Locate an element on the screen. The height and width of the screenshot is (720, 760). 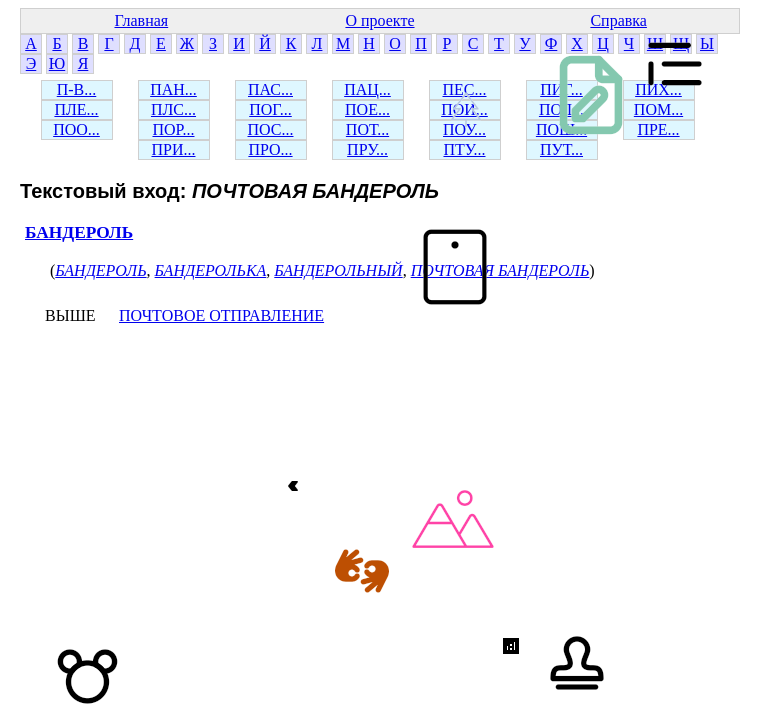
view landscape or nature photos is located at coordinates (453, 523).